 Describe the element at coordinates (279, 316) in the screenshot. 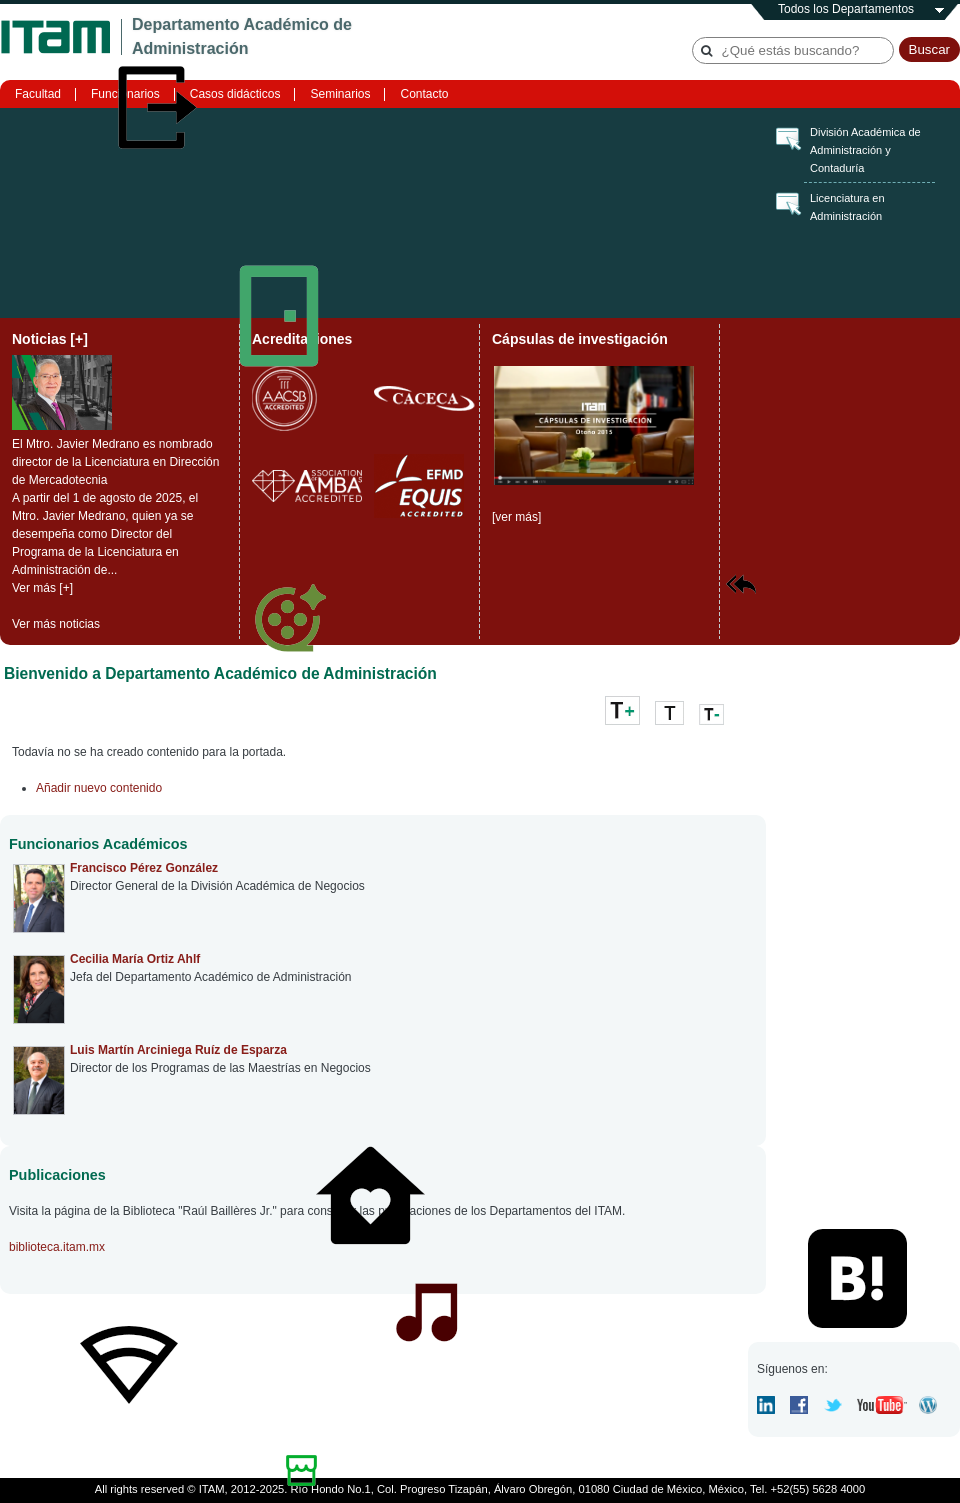

I see `exit or log out of the application` at that location.